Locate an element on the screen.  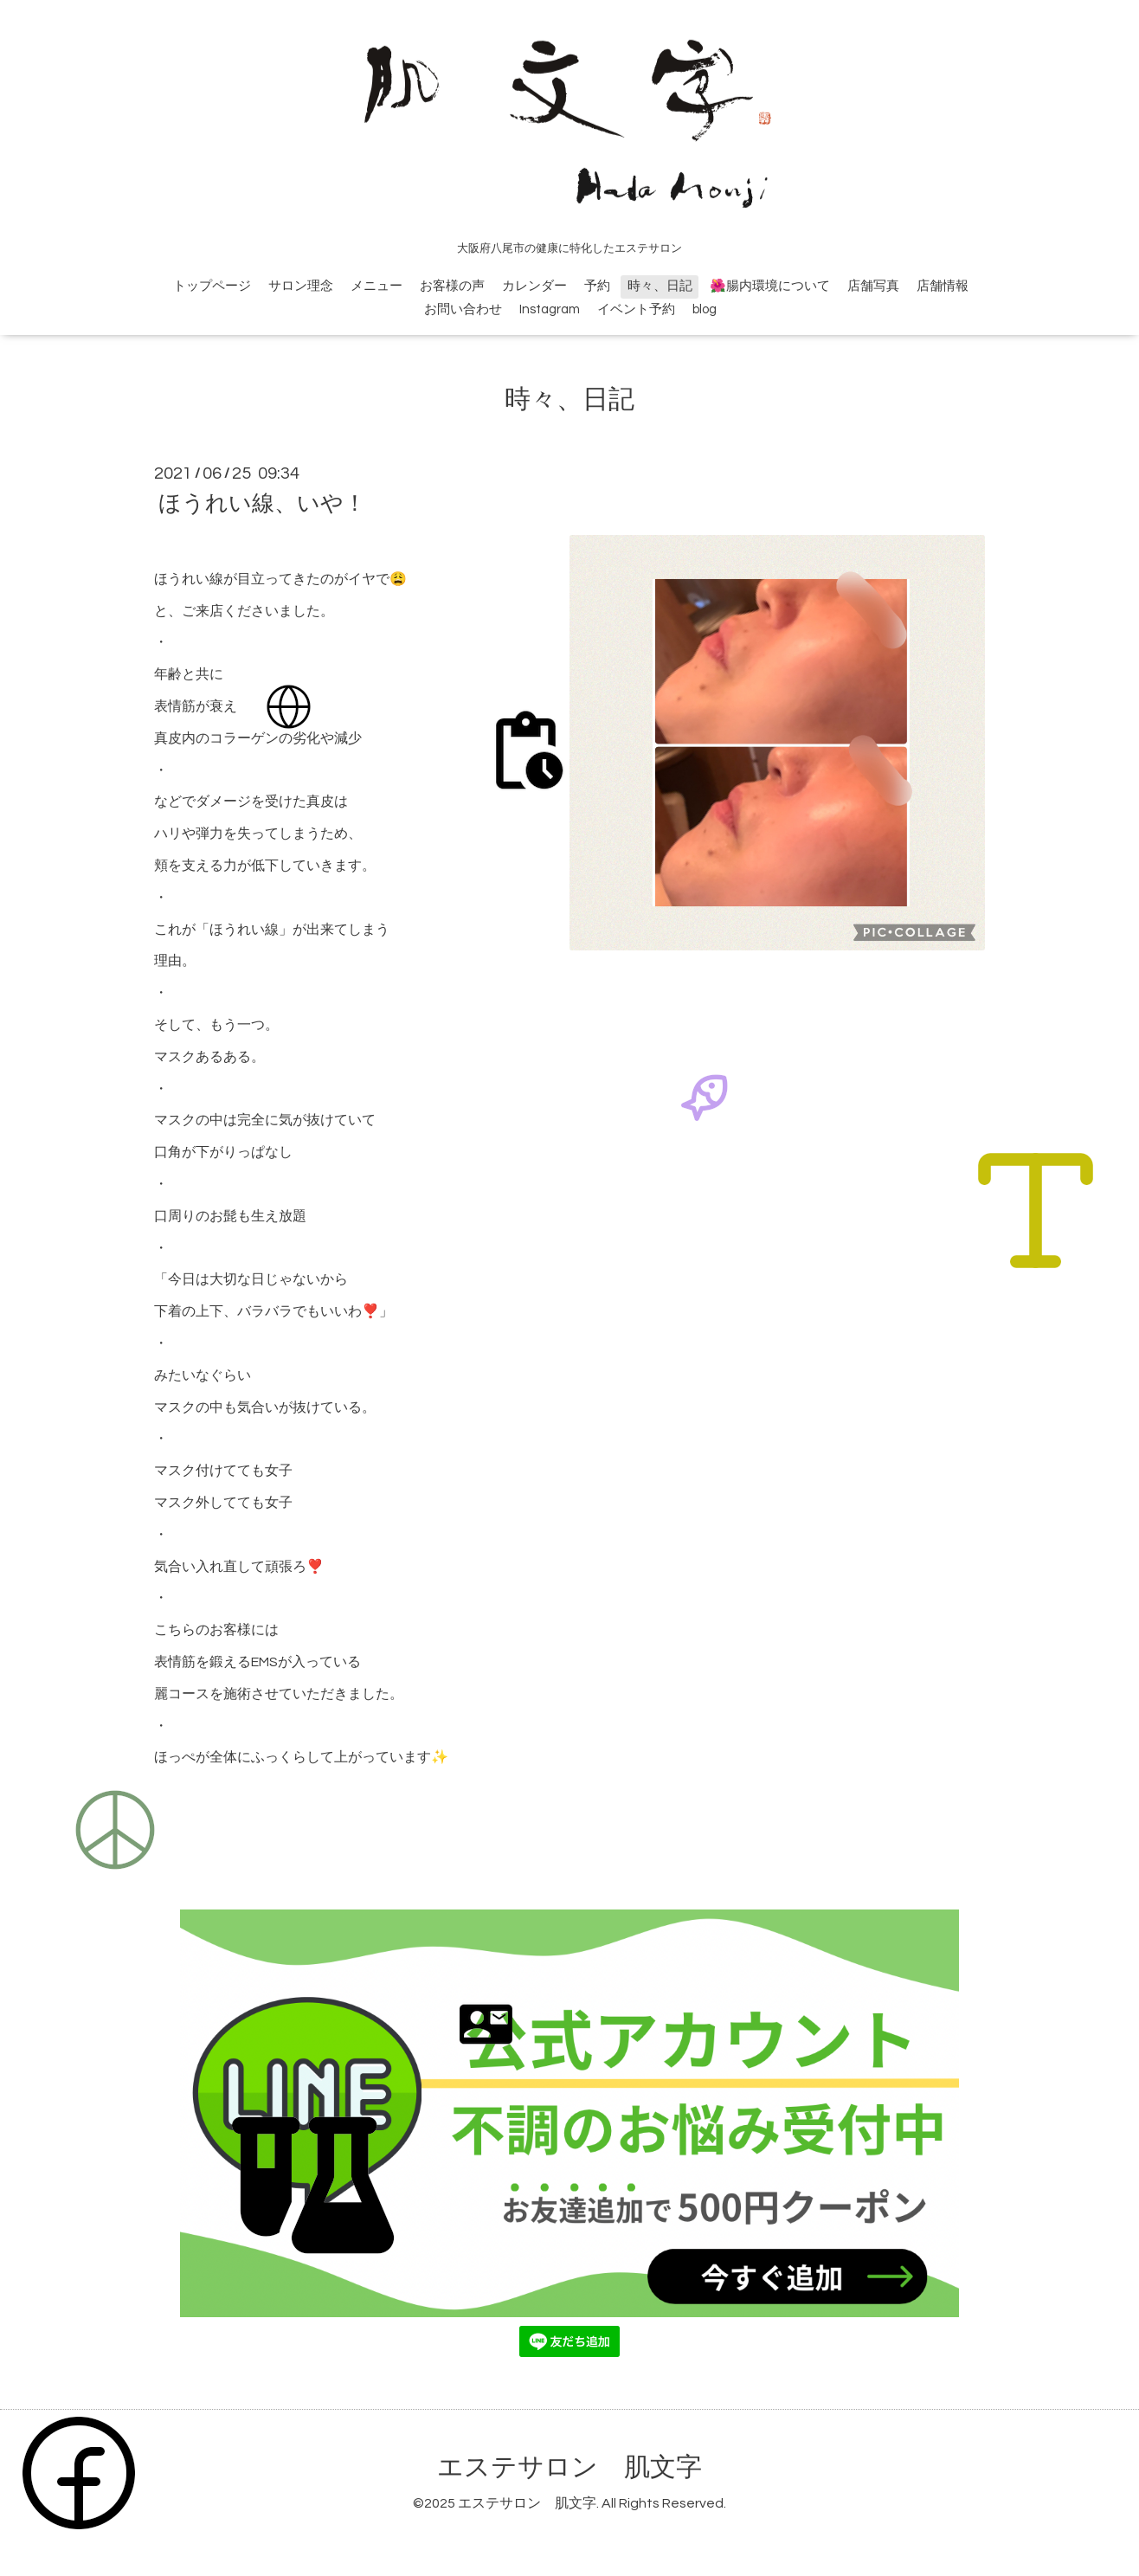
link to Facebook profile or page is located at coordinates (79, 2473).